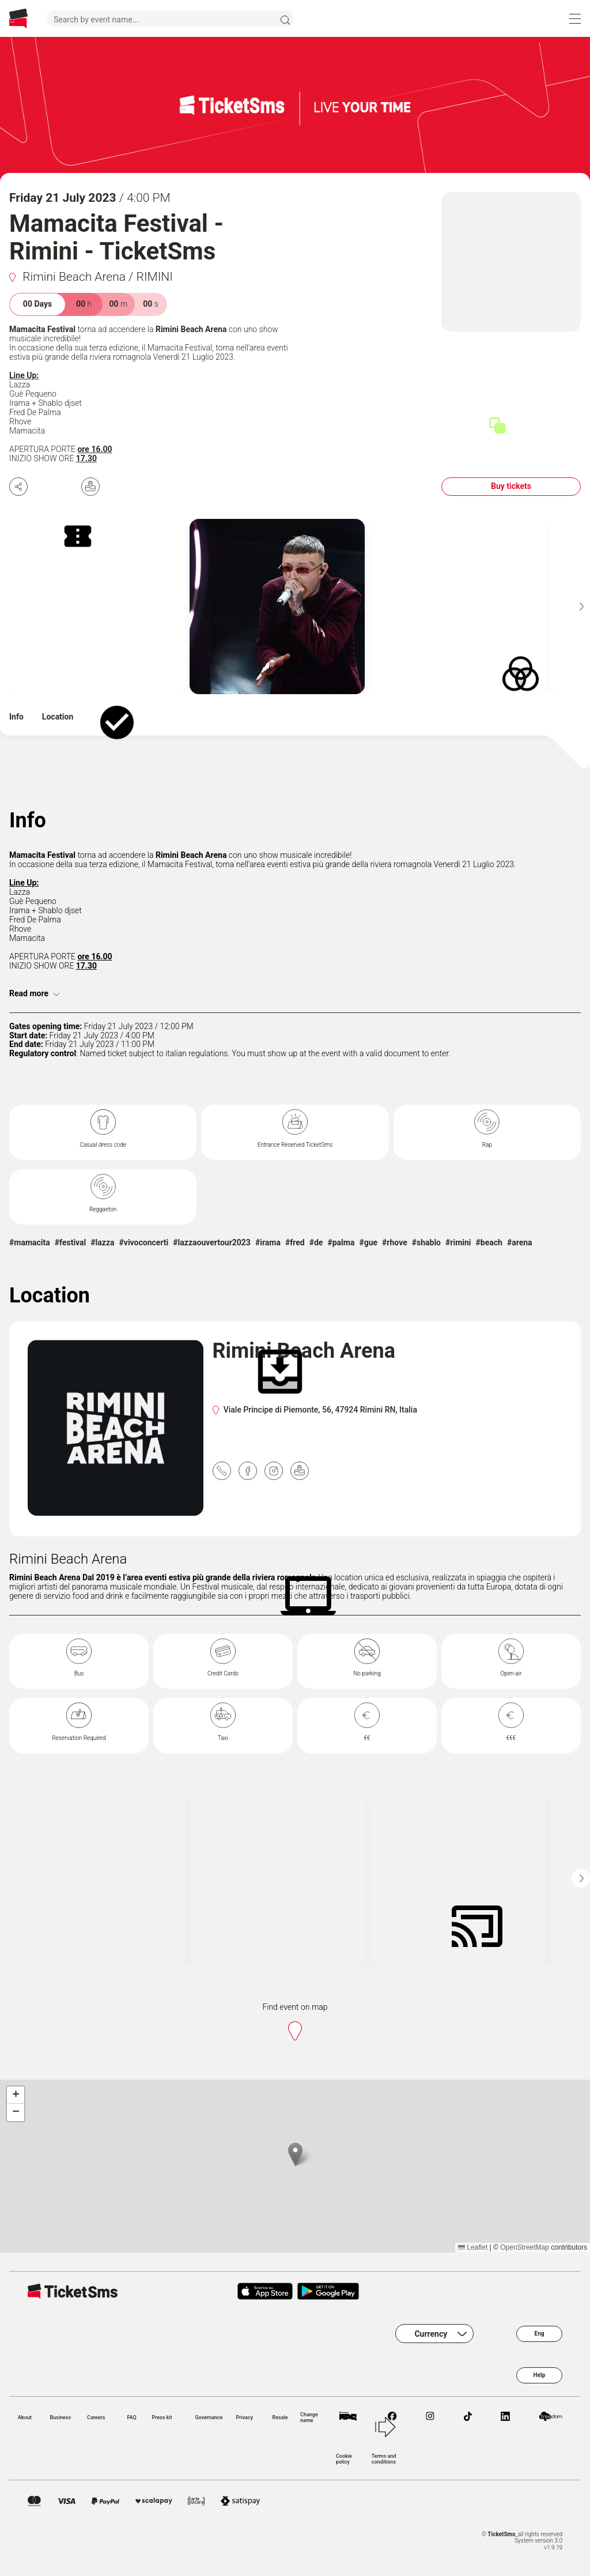 The width and height of the screenshot is (590, 2576). Describe the element at coordinates (308, 1597) in the screenshot. I see `access mac or laptop-specific settings` at that location.